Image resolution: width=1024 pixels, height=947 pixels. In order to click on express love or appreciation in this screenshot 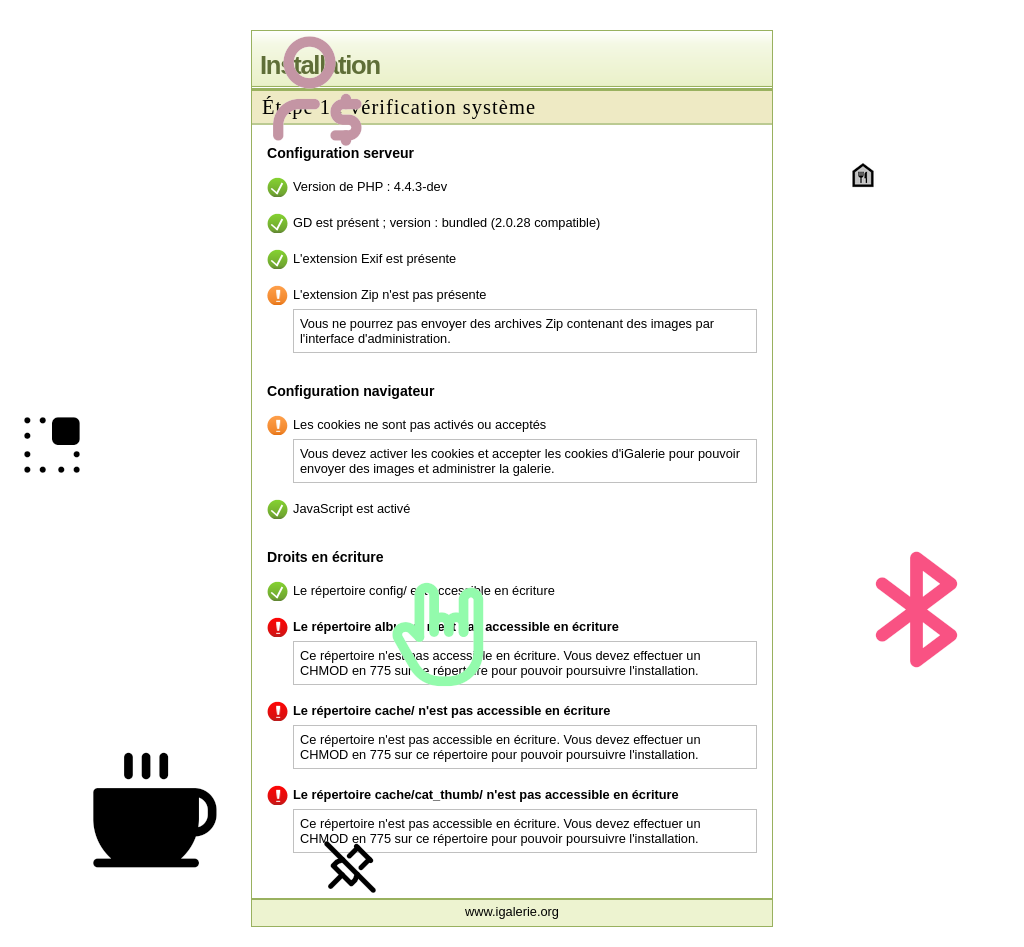, I will do `click(439, 632)`.